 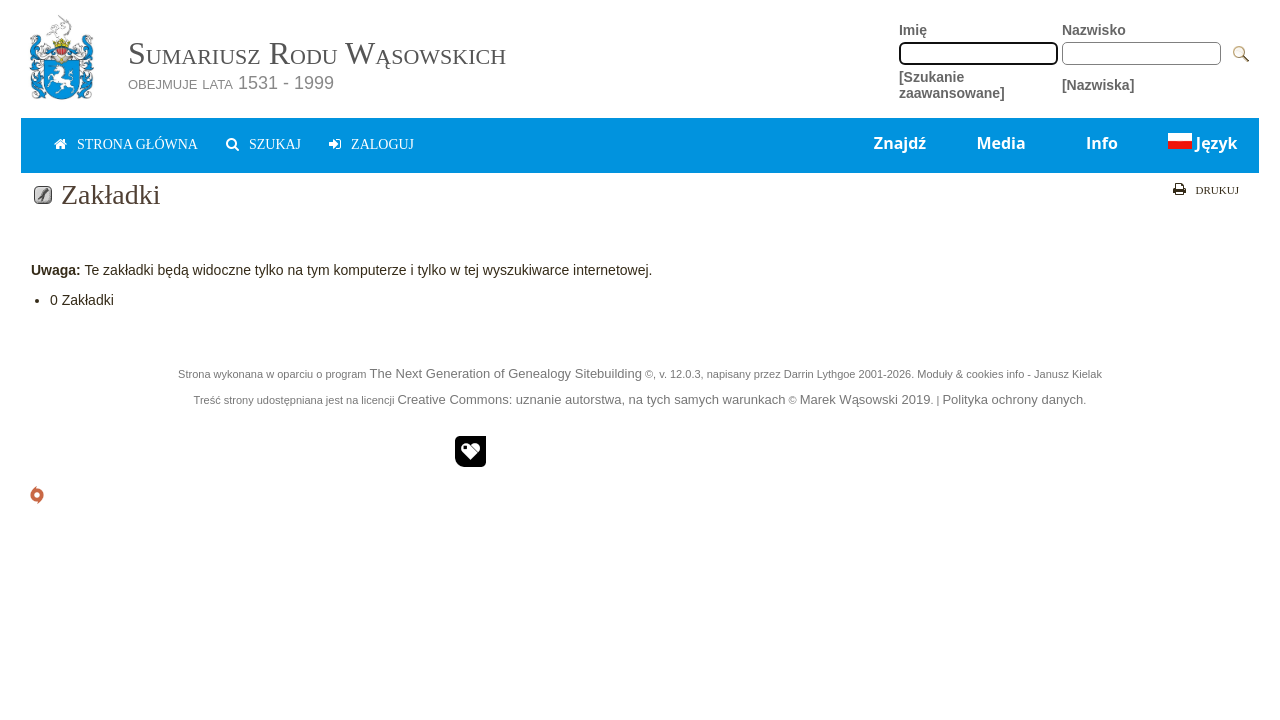 I want to click on visit payhip website or storefront, so click(x=470, y=451).